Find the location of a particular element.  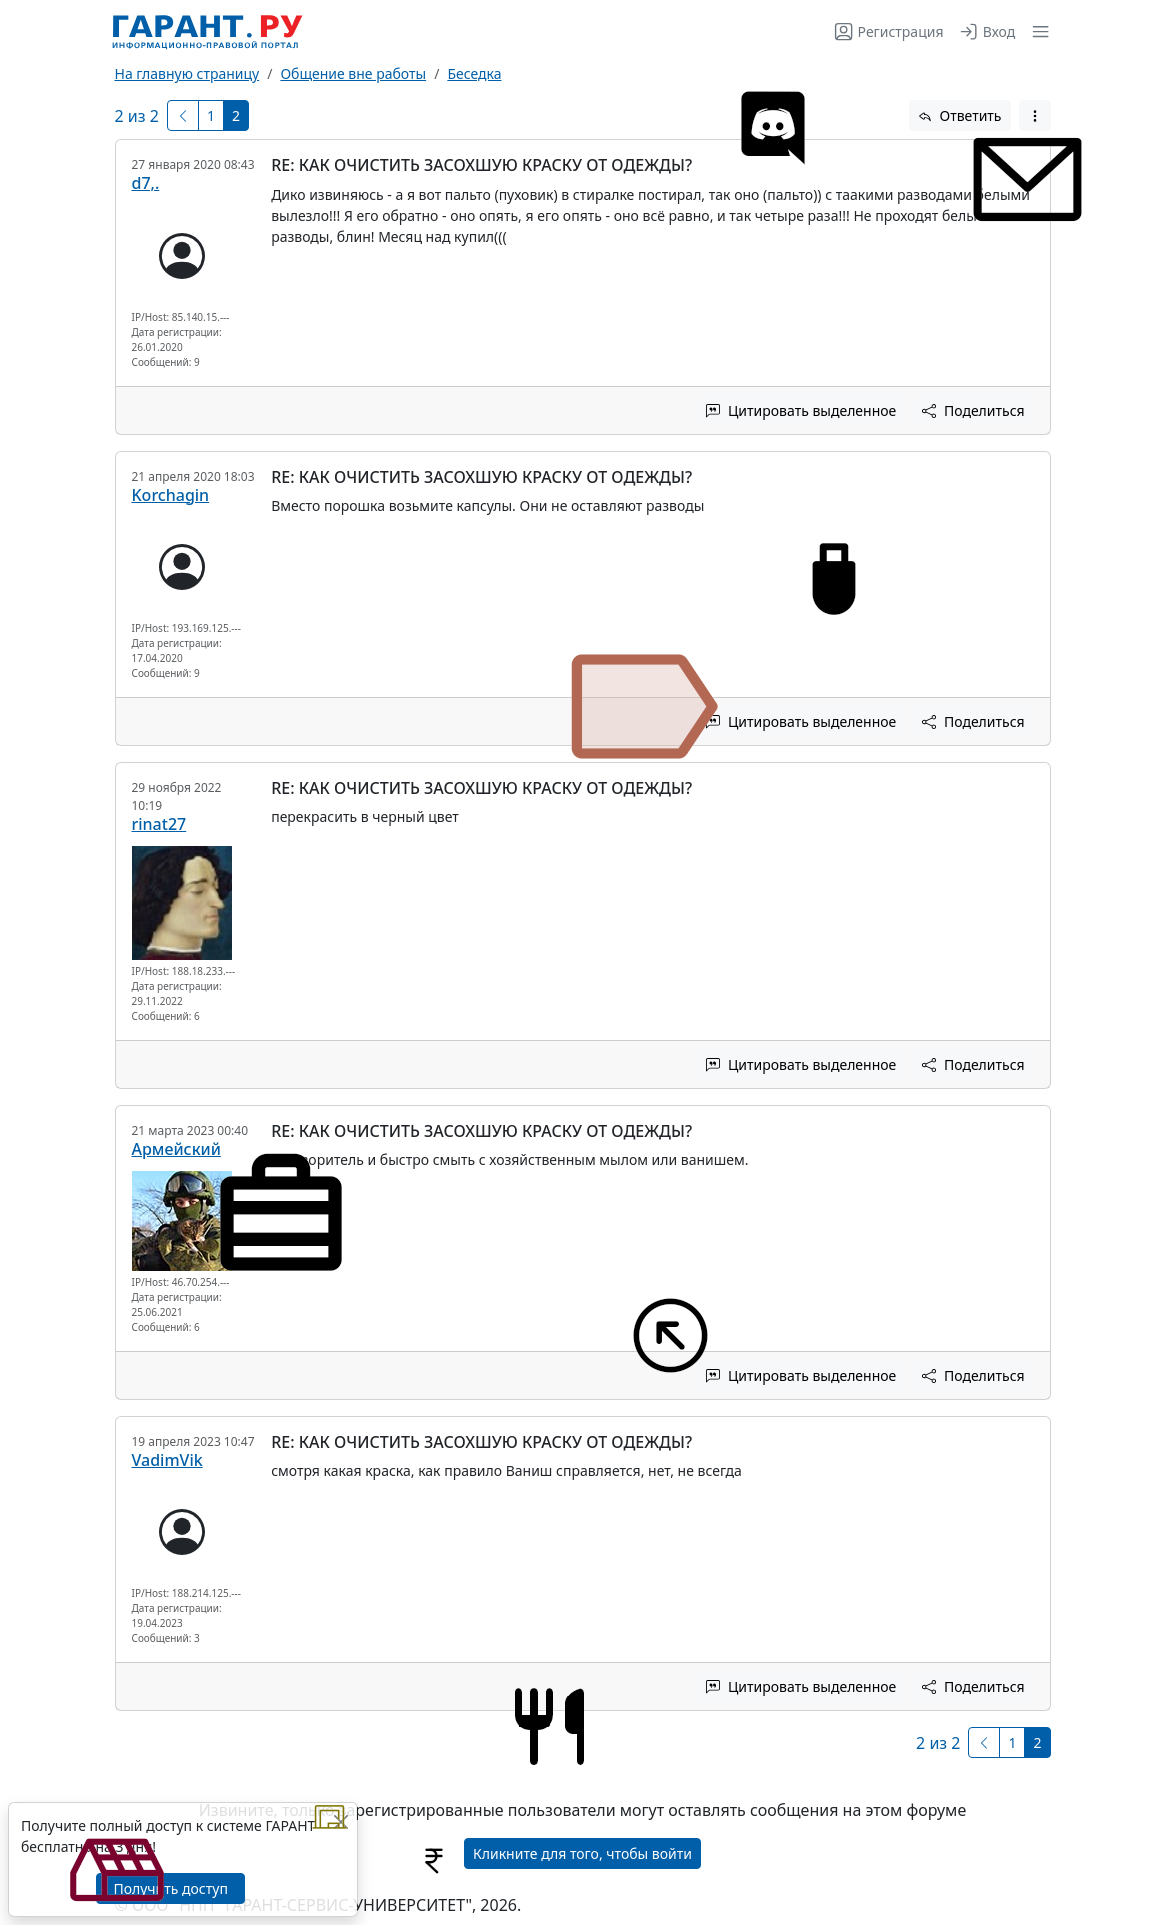

open Discord is located at coordinates (773, 128).